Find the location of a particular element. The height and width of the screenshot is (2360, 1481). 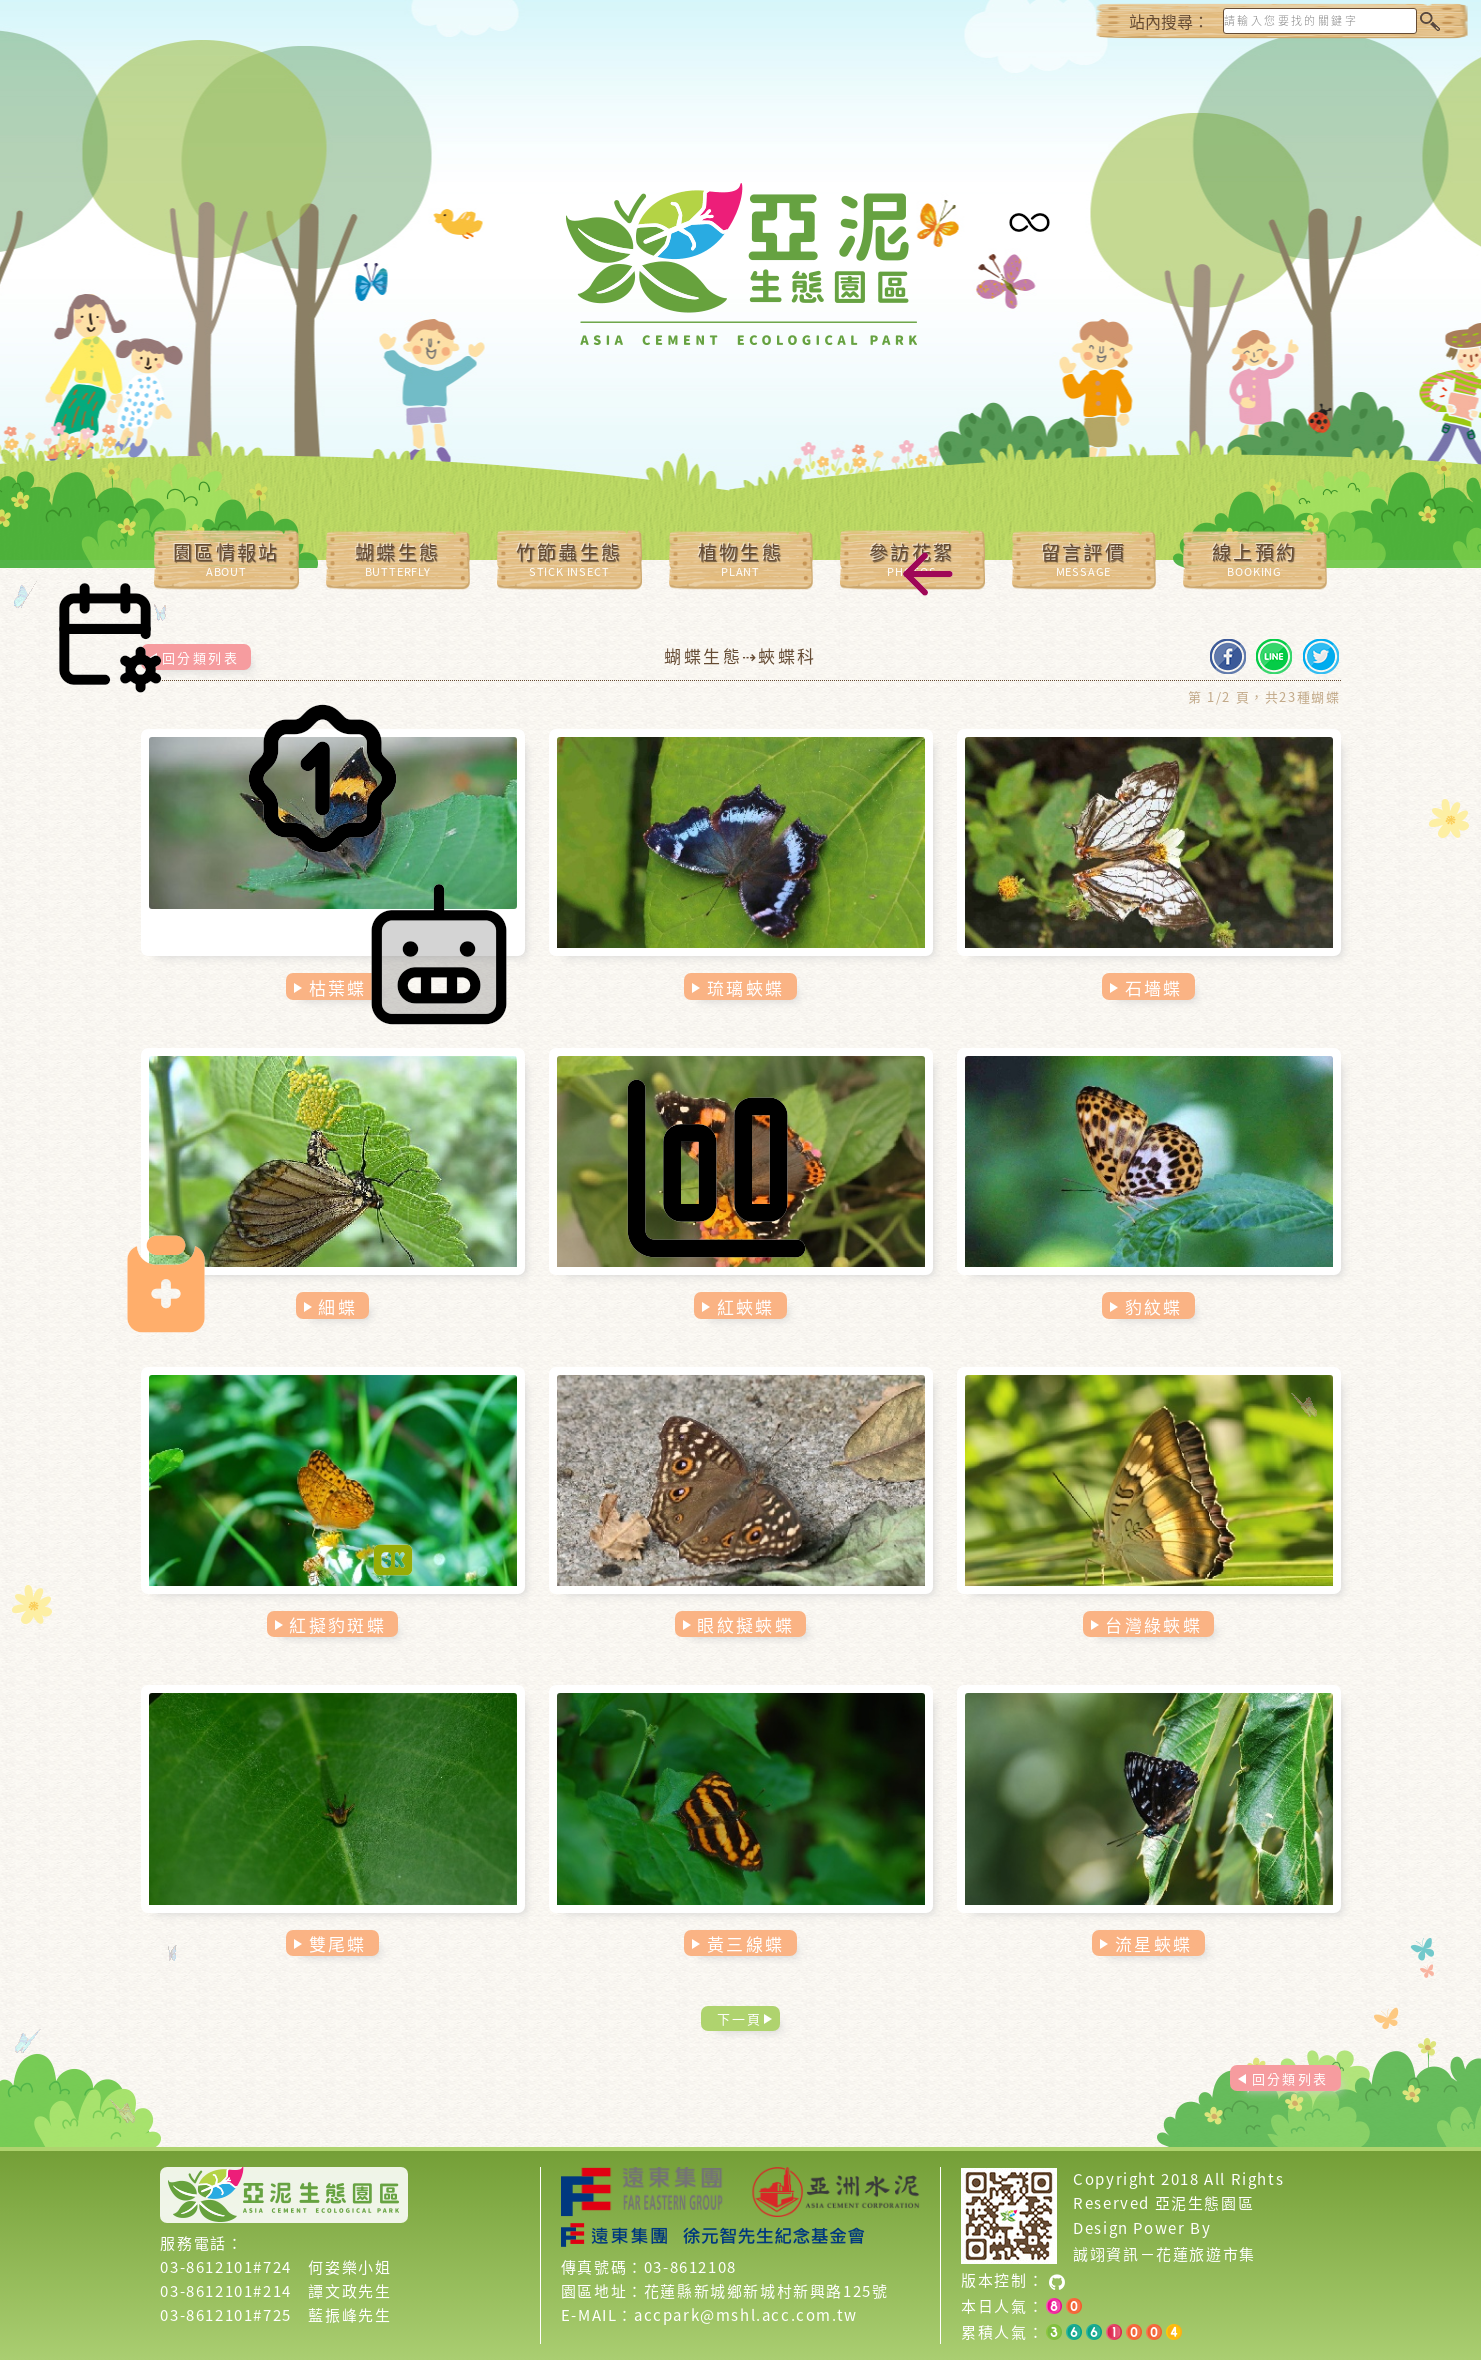

go back to the previous screen is located at coordinates (928, 574).